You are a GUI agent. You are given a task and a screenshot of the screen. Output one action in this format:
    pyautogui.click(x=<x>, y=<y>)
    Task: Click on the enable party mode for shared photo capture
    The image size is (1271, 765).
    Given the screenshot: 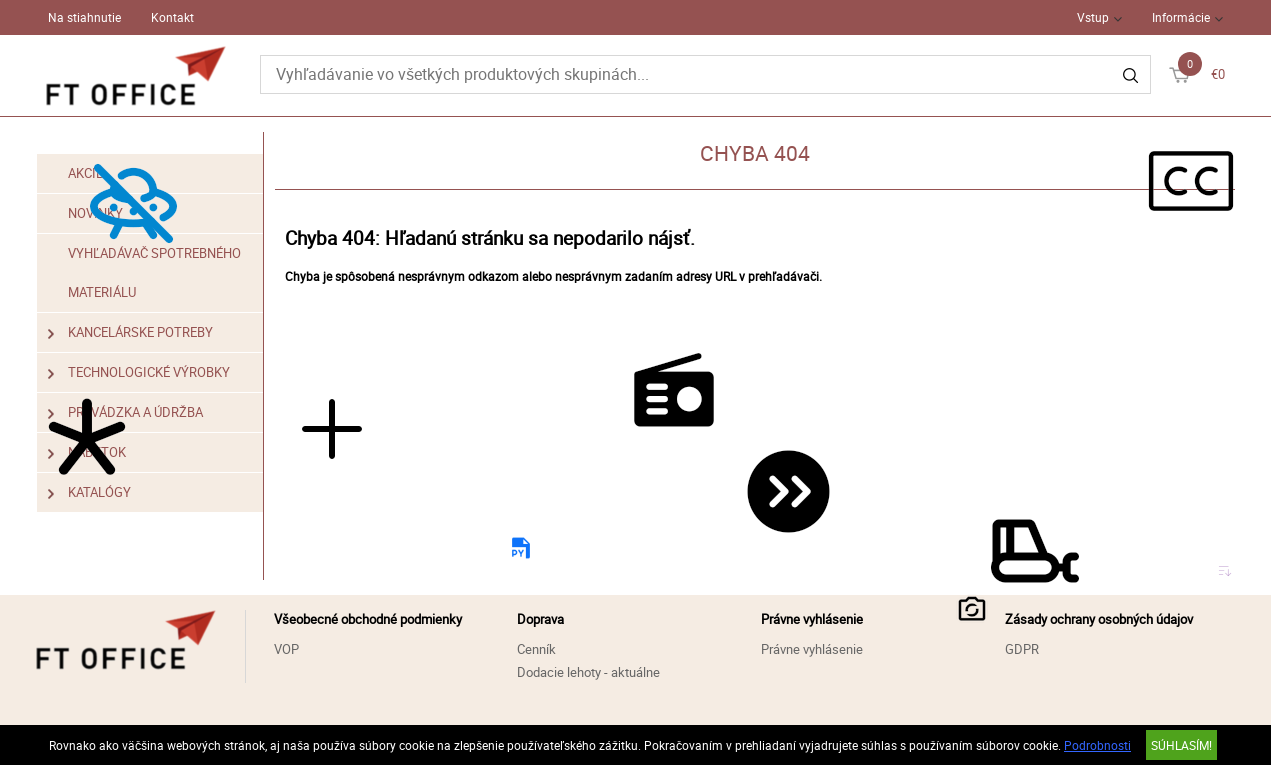 What is the action you would take?
    pyautogui.click(x=972, y=610)
    